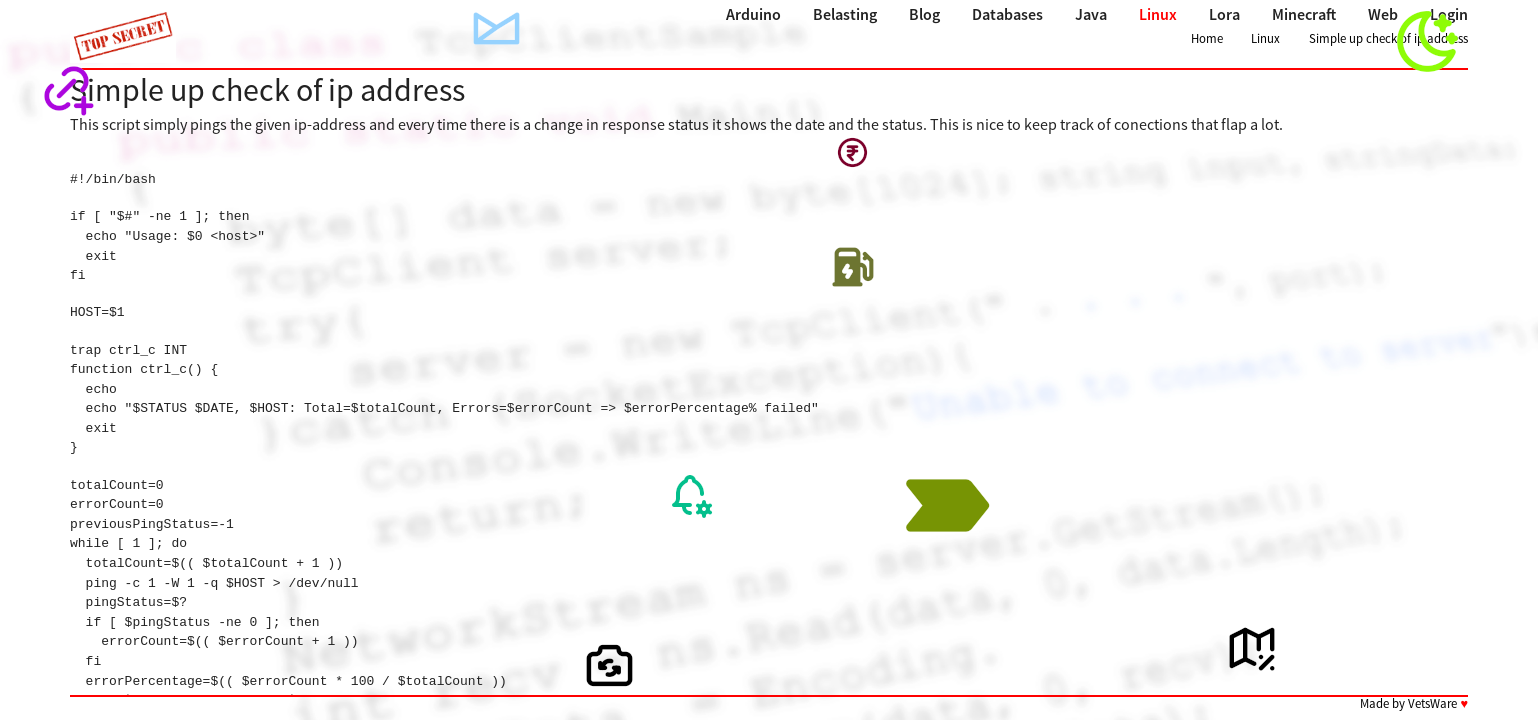 This screenshot has width=1538, height=720. Describe the element at coordinates (496, 28) in the screenshot. I see `campaign monitor logo` at that location.